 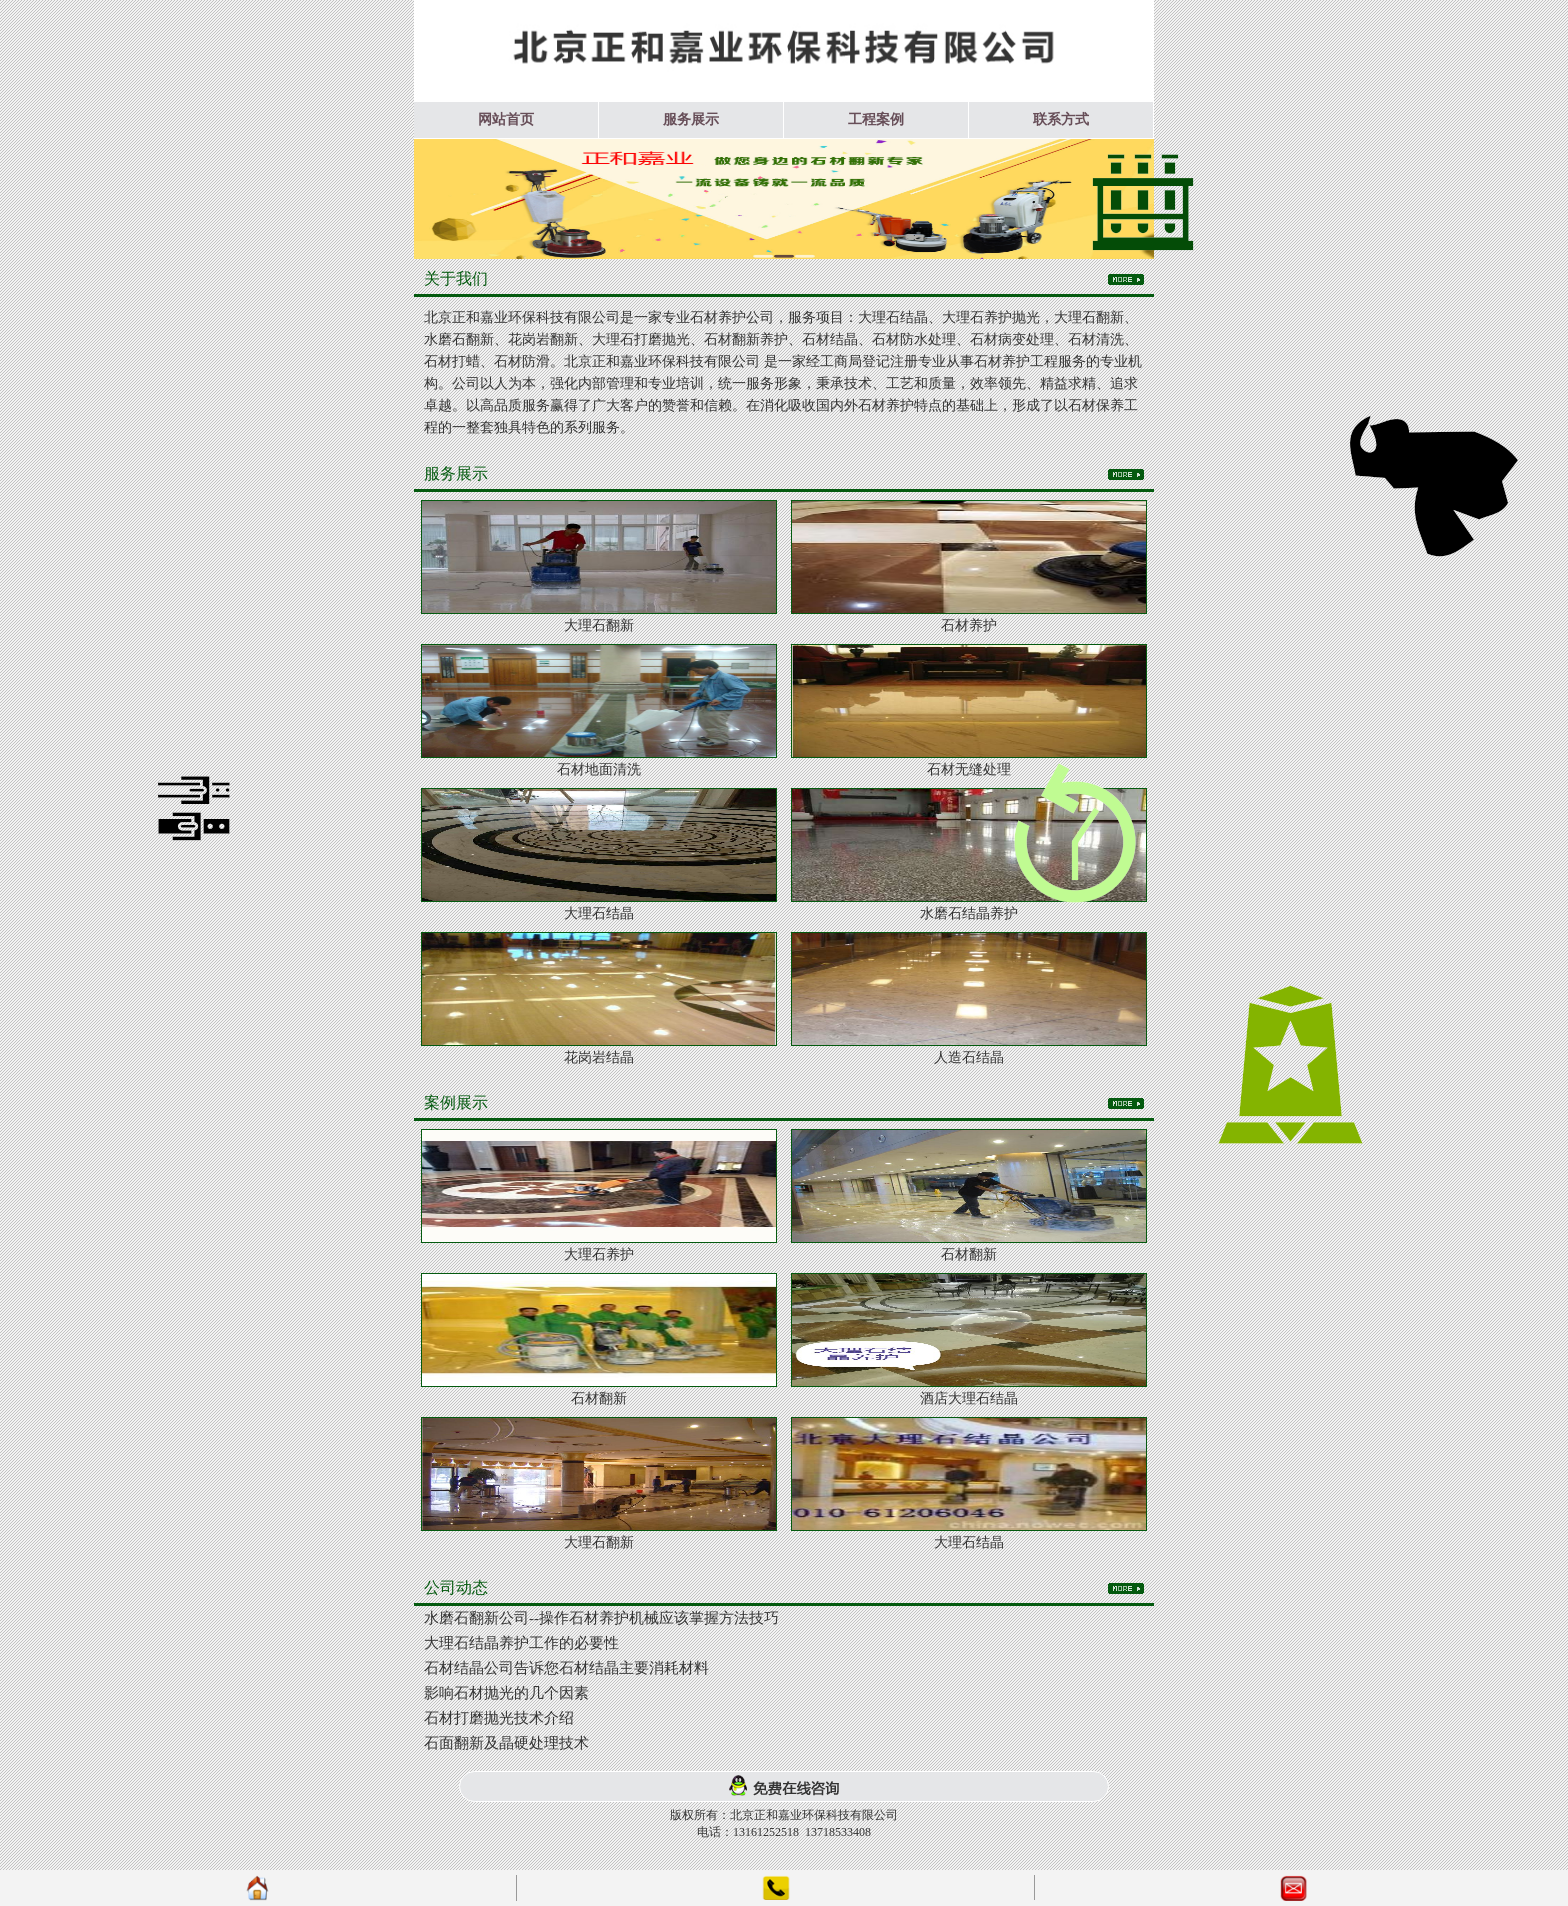 I want to click on undo or revert to a previous state, so click(x=1075, y=842).